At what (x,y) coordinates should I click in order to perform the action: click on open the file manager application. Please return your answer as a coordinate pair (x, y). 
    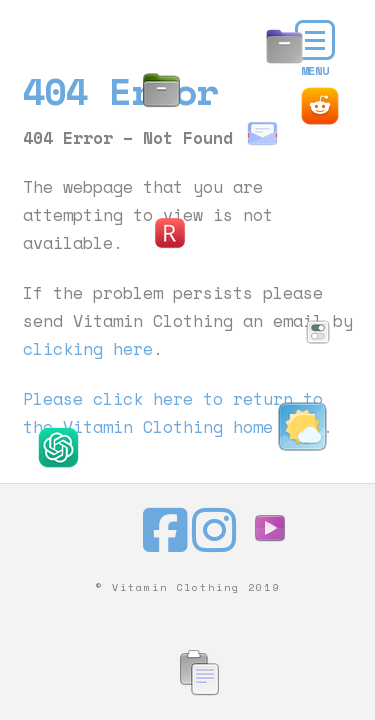
    Looking at the image, I should click on (284, 46).